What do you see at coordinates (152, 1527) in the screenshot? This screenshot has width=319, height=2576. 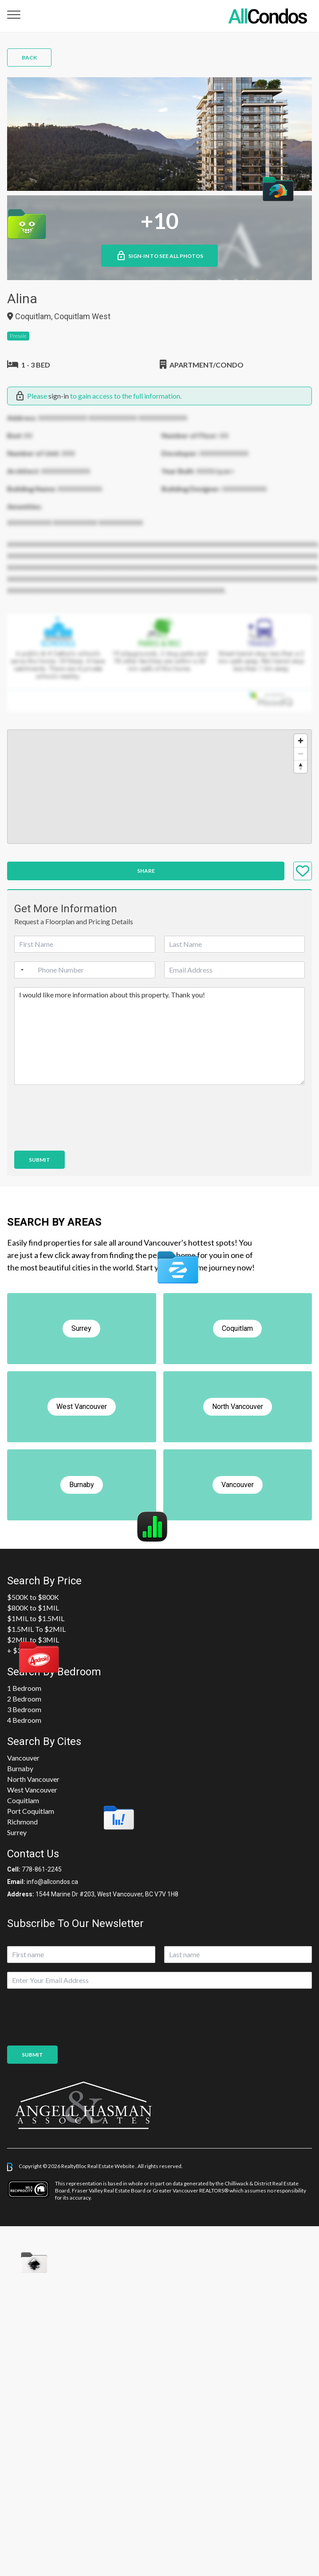 I see `open apple numbers spreadsheet app` at bounding box center [152, 1527].